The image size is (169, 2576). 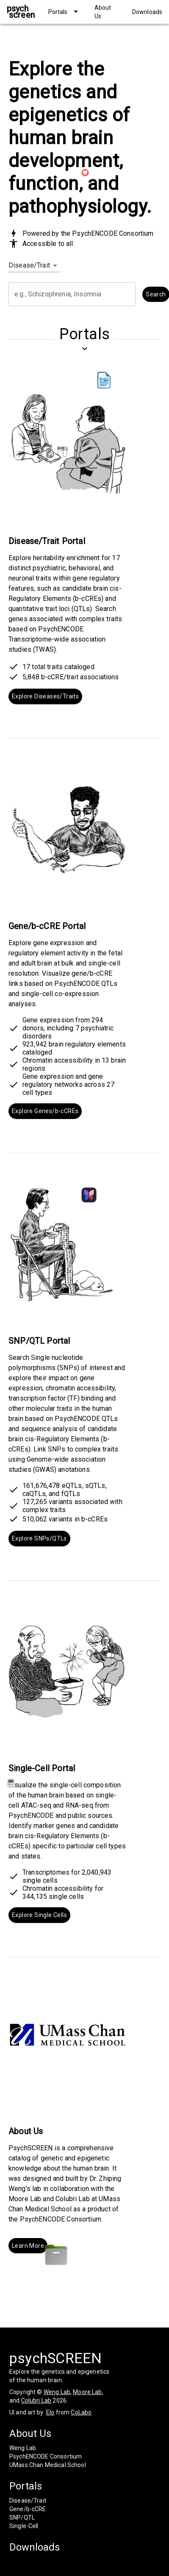 I want to click on open the journal app, so click(x=89, y=1195).